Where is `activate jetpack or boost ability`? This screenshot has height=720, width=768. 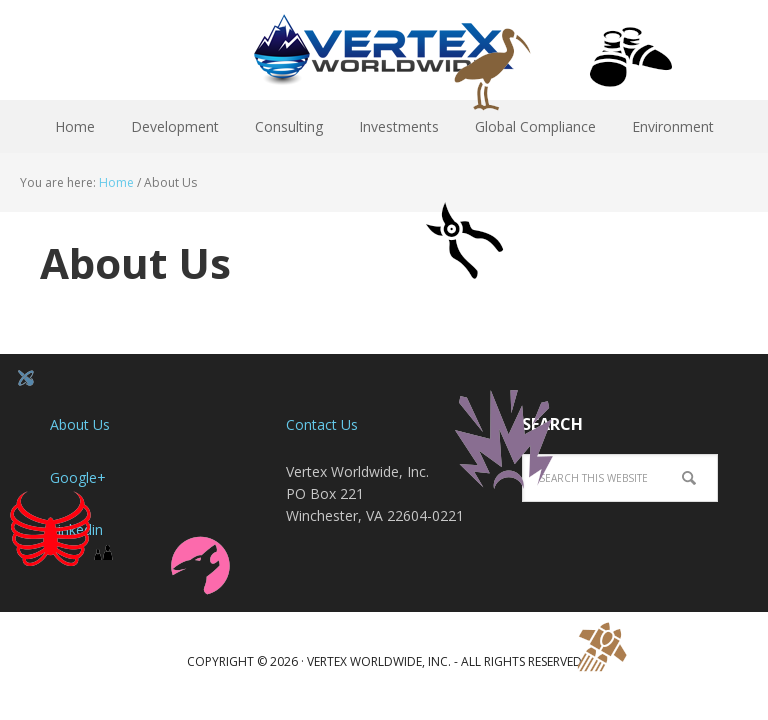
activate jetpack or boost ability is located at coordinates (602, 646).